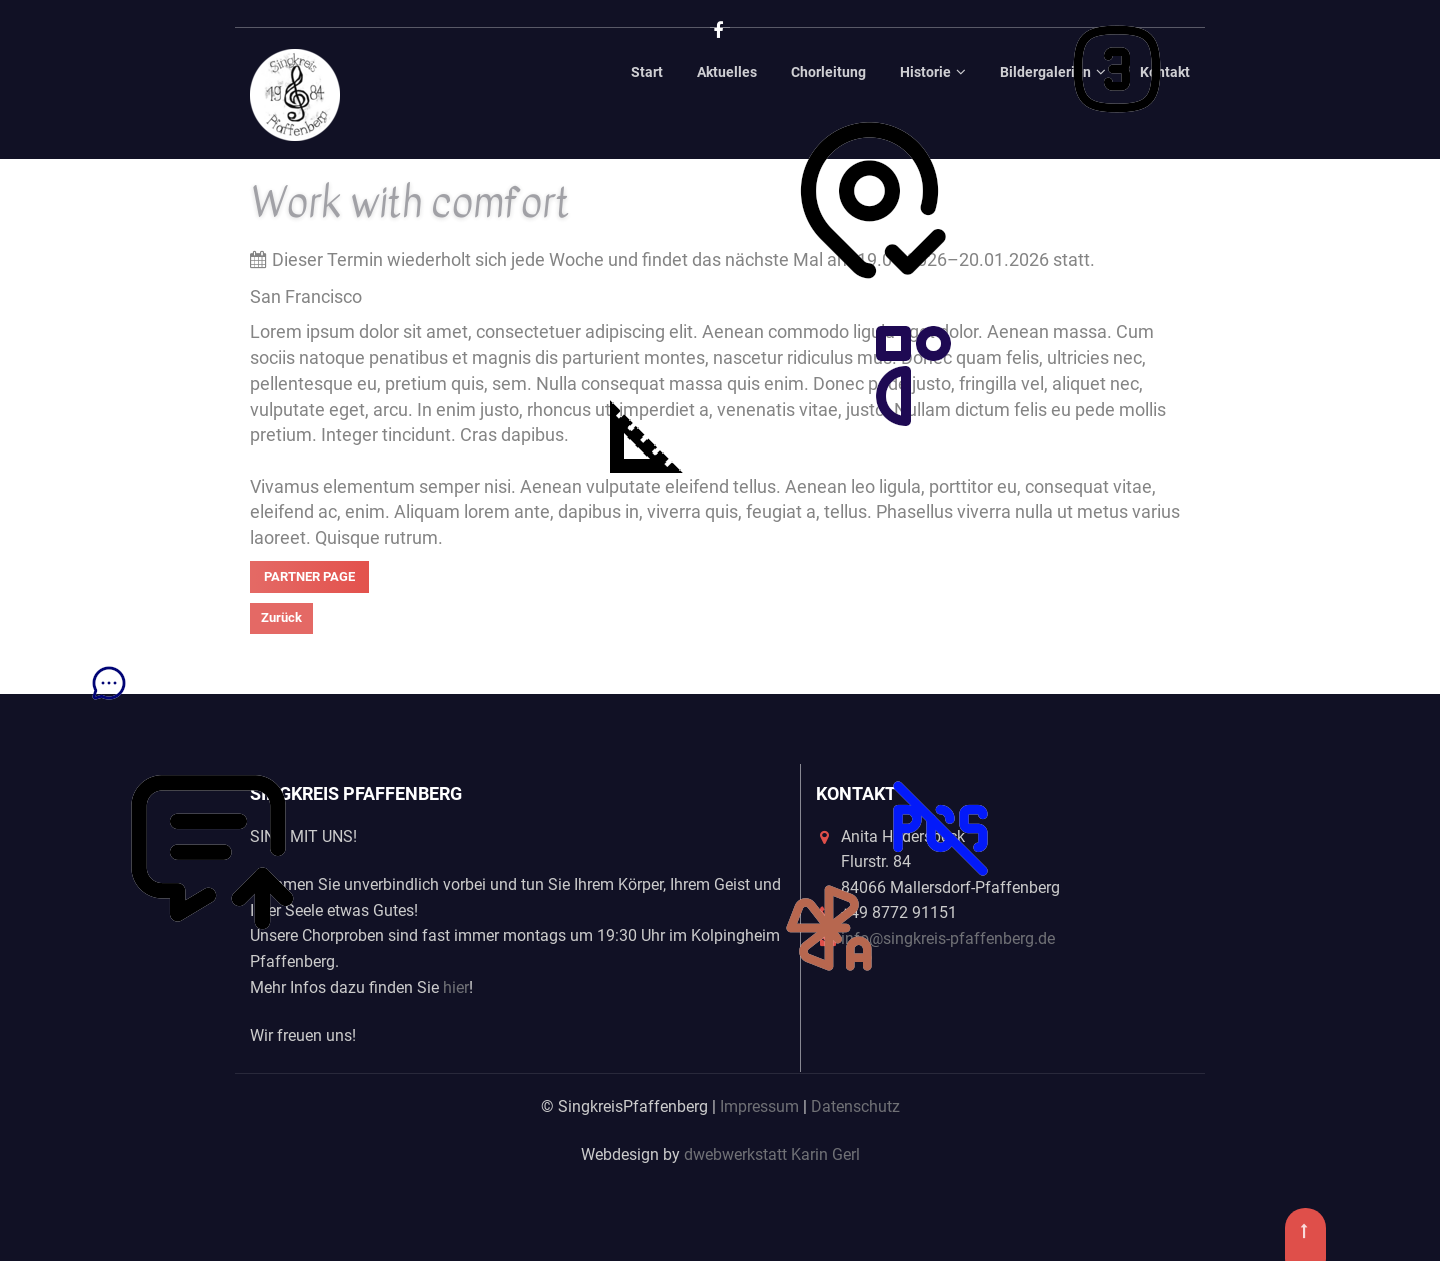  I want to click on http post request disabled or unavailable, so click(940, 828).